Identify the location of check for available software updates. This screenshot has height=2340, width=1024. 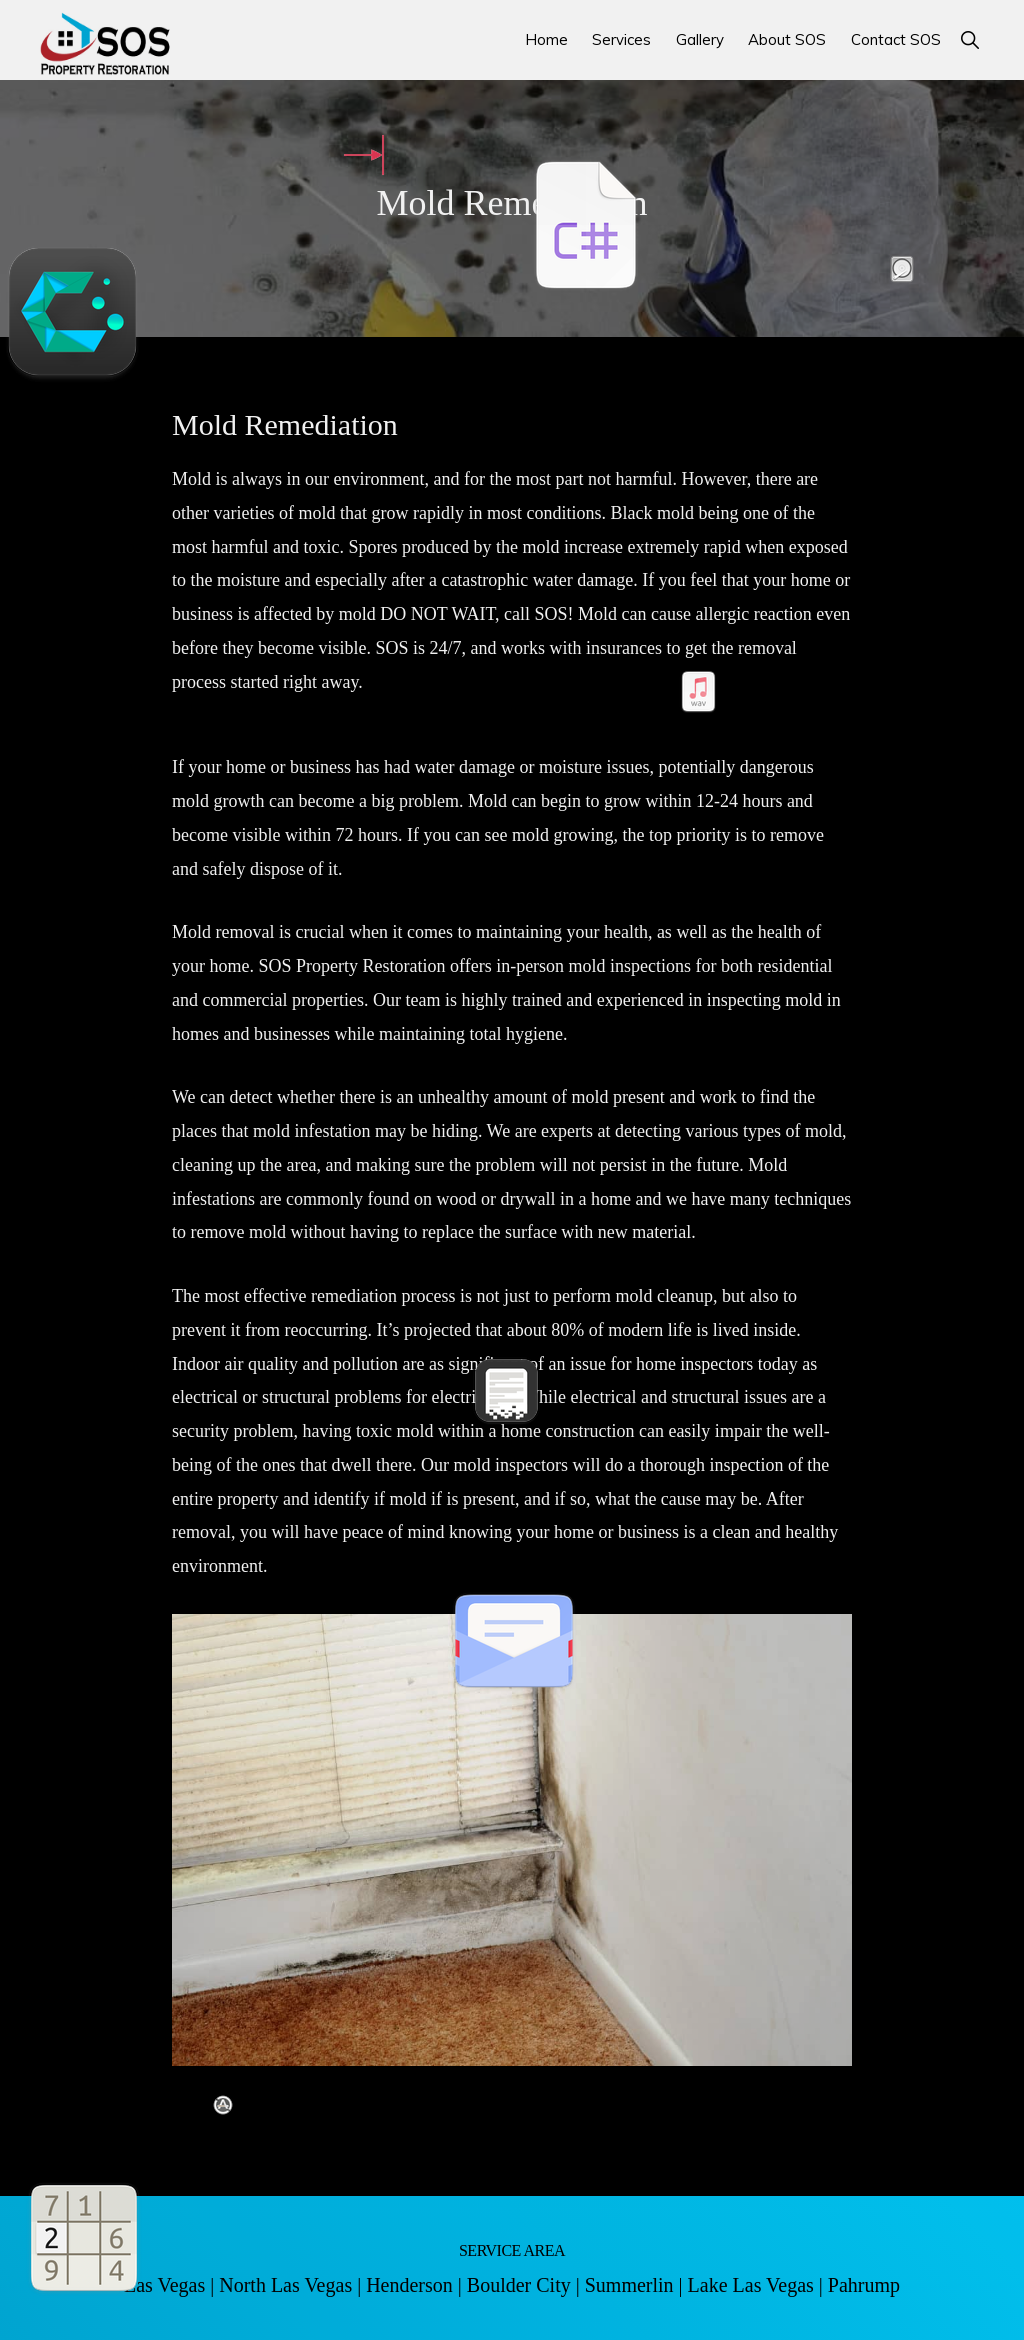
(223, 2105).